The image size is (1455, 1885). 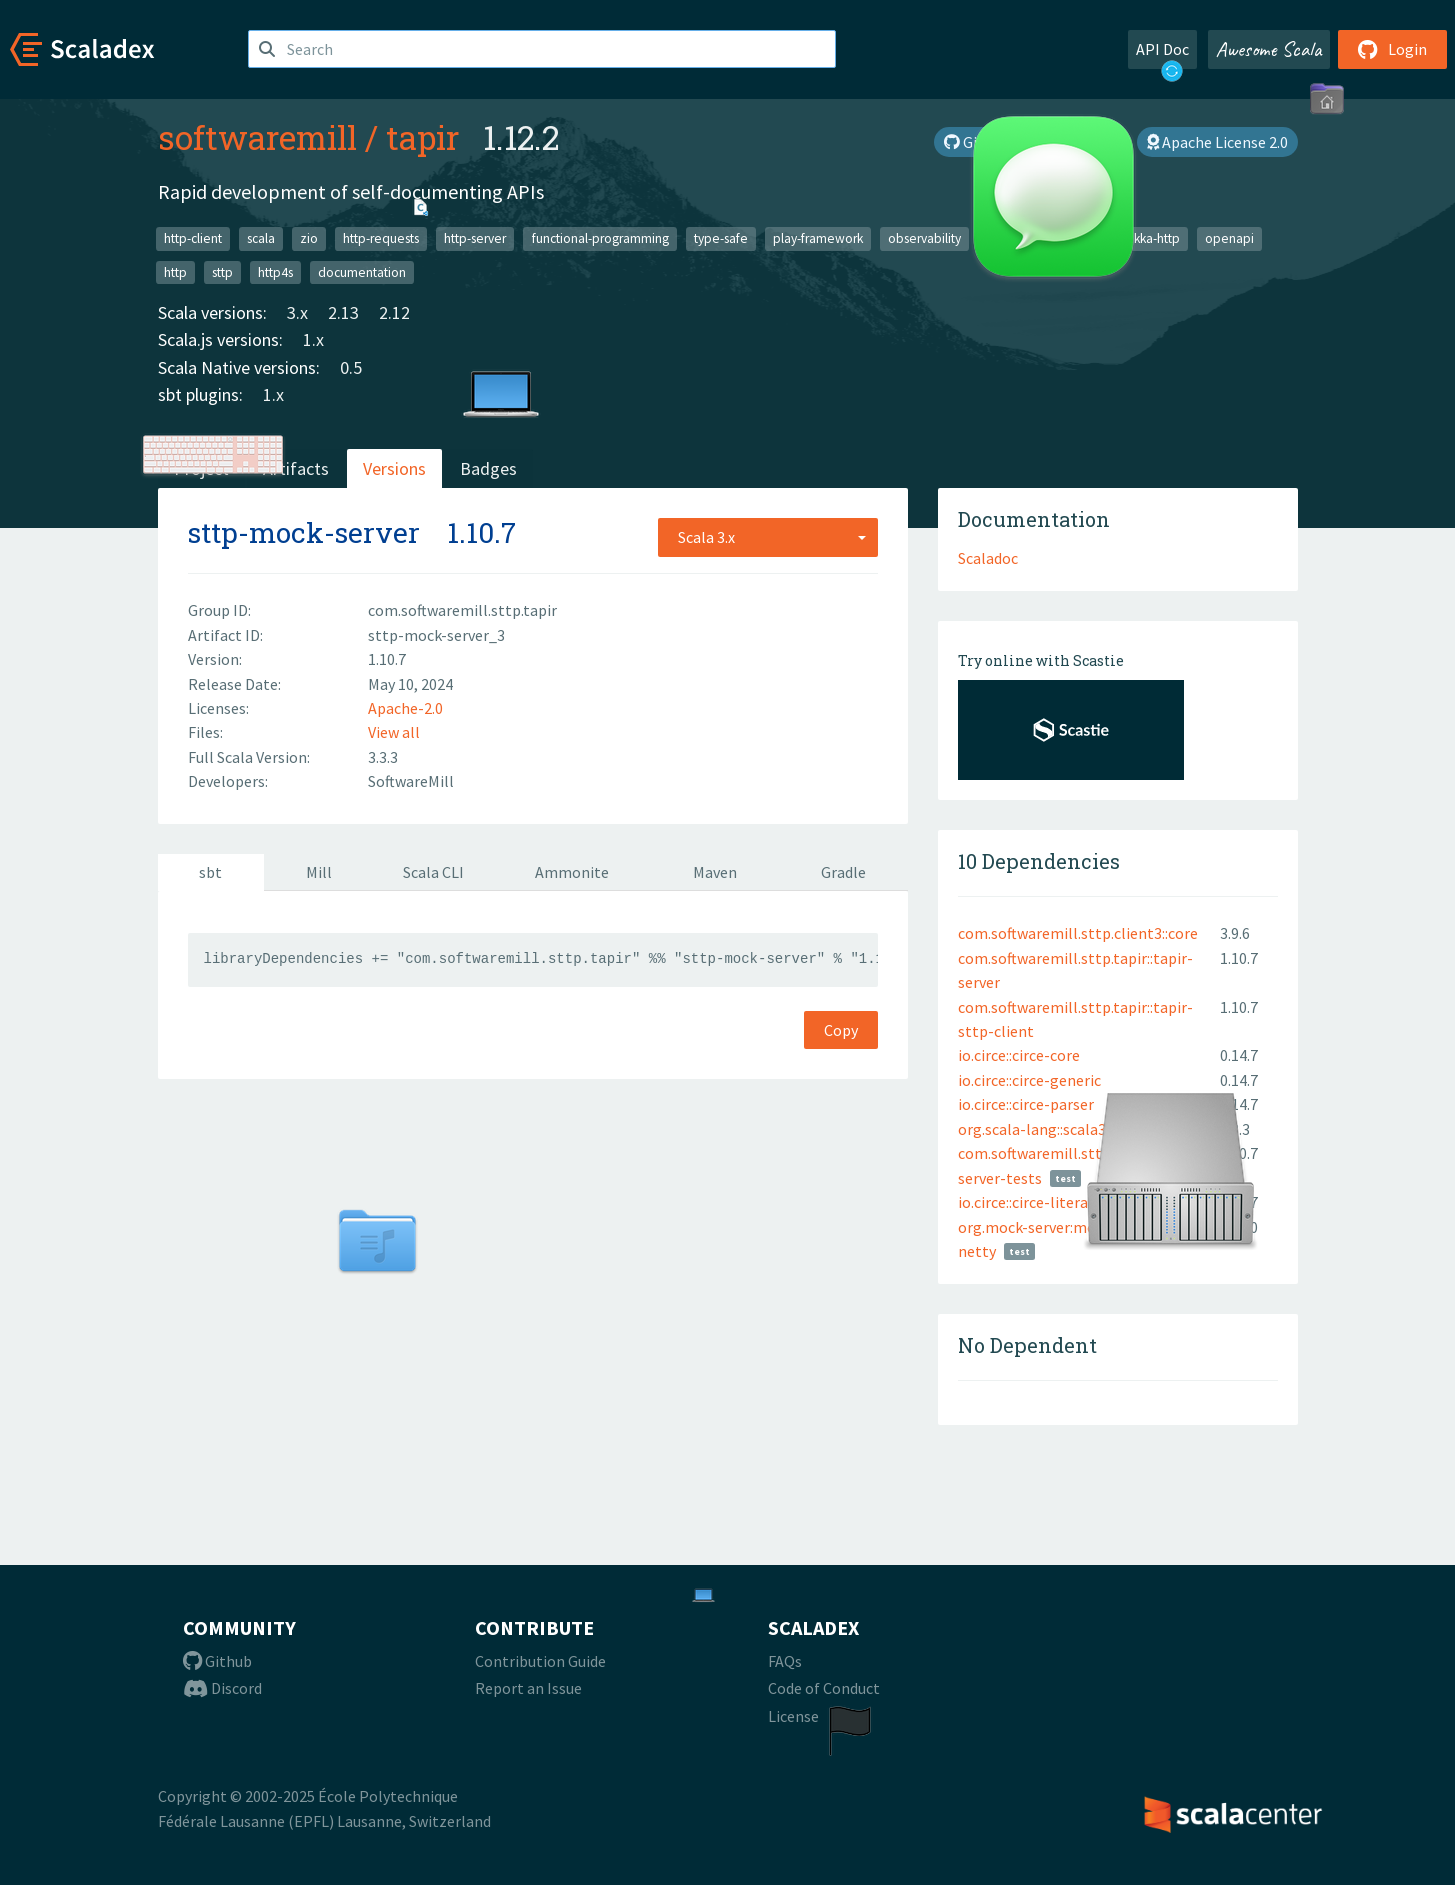 I want to click on indicates content is currently syncing, so click(x=1172, y=71).